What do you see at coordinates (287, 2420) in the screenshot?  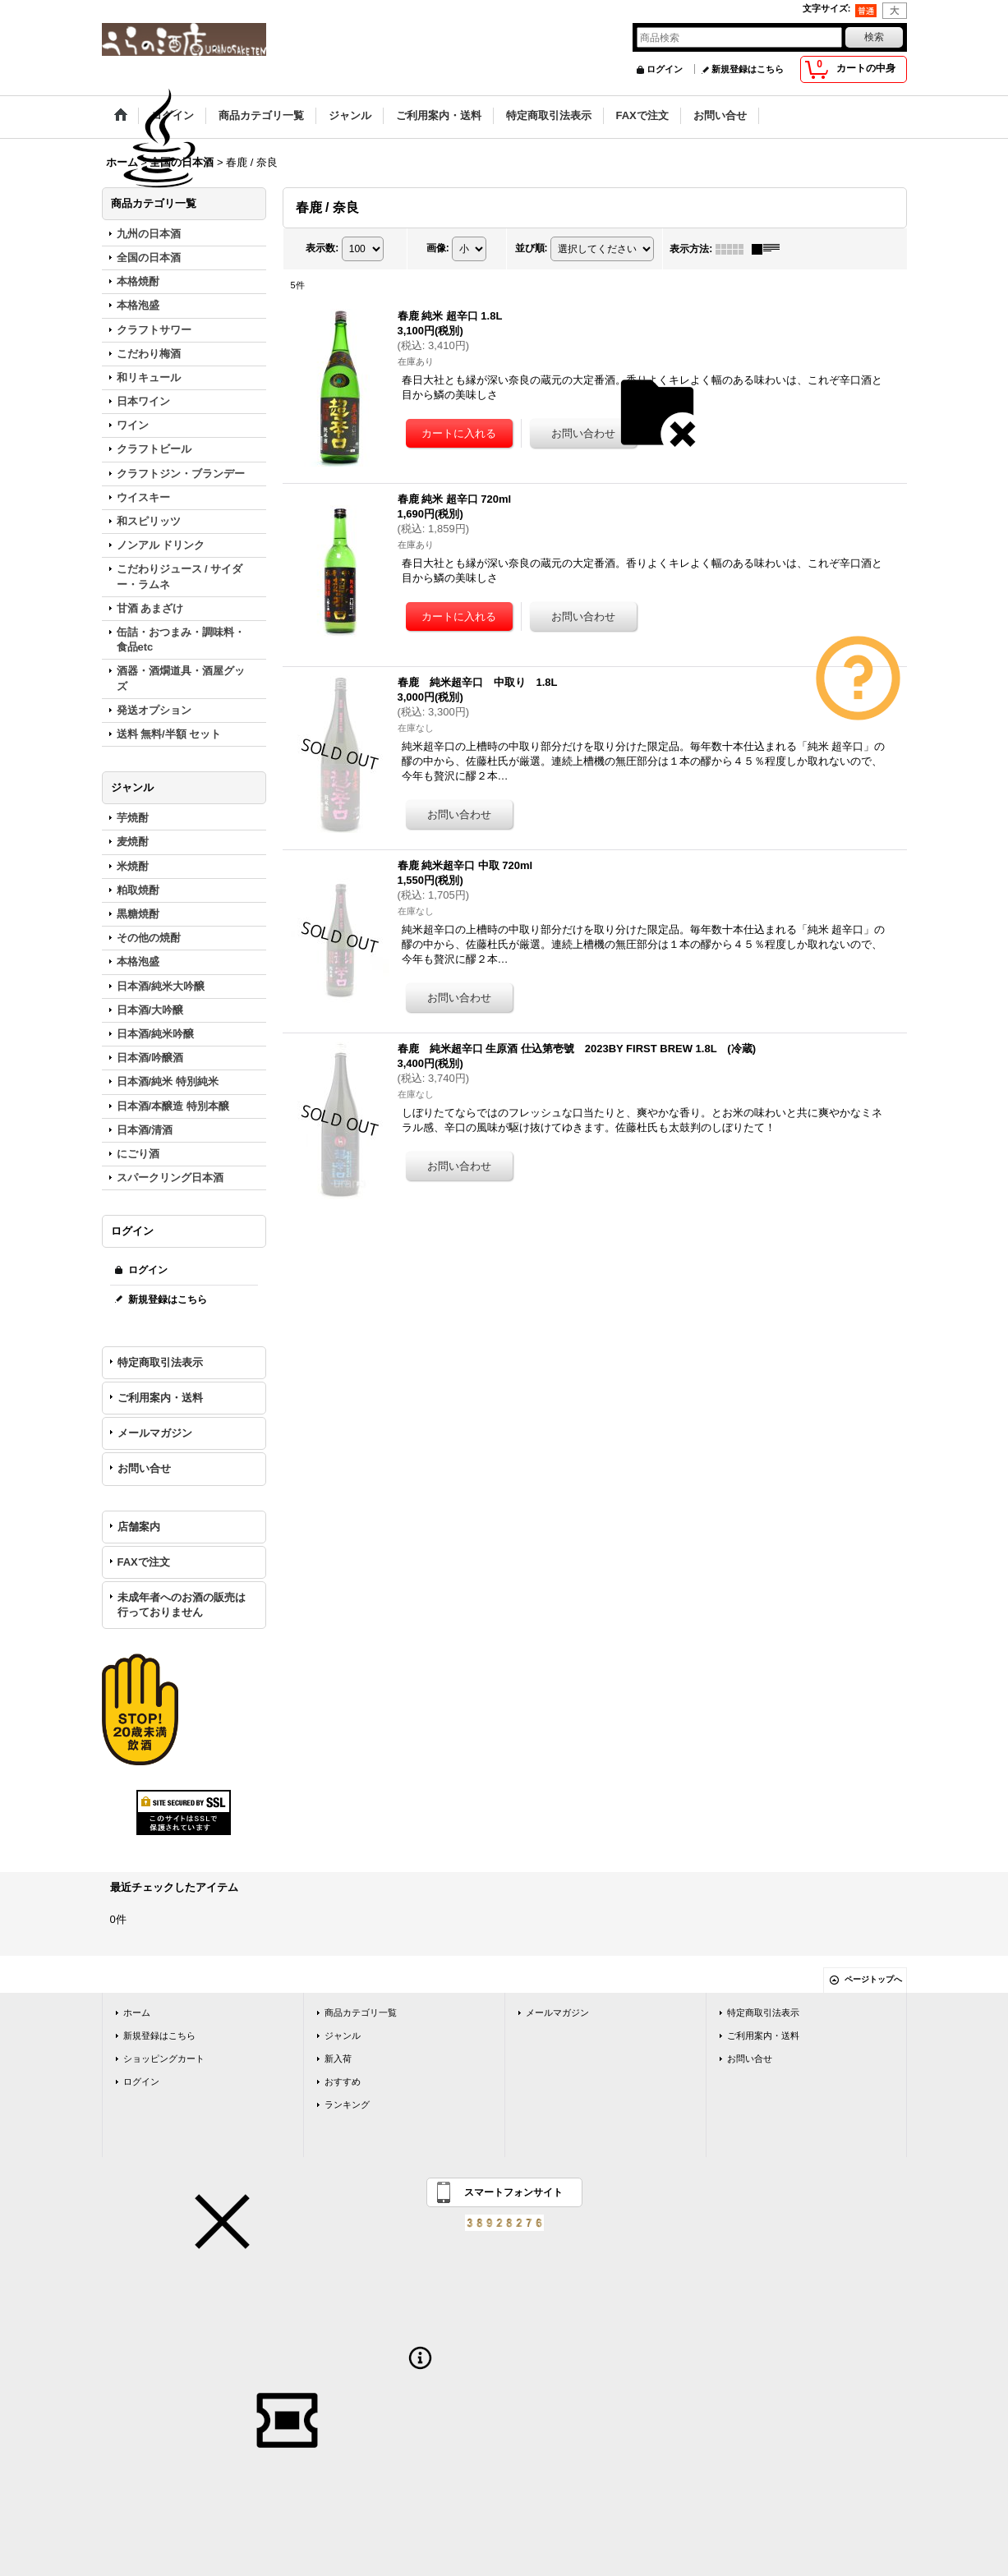 I see `view your tickets or passes` at bounding box center [287, 2420].